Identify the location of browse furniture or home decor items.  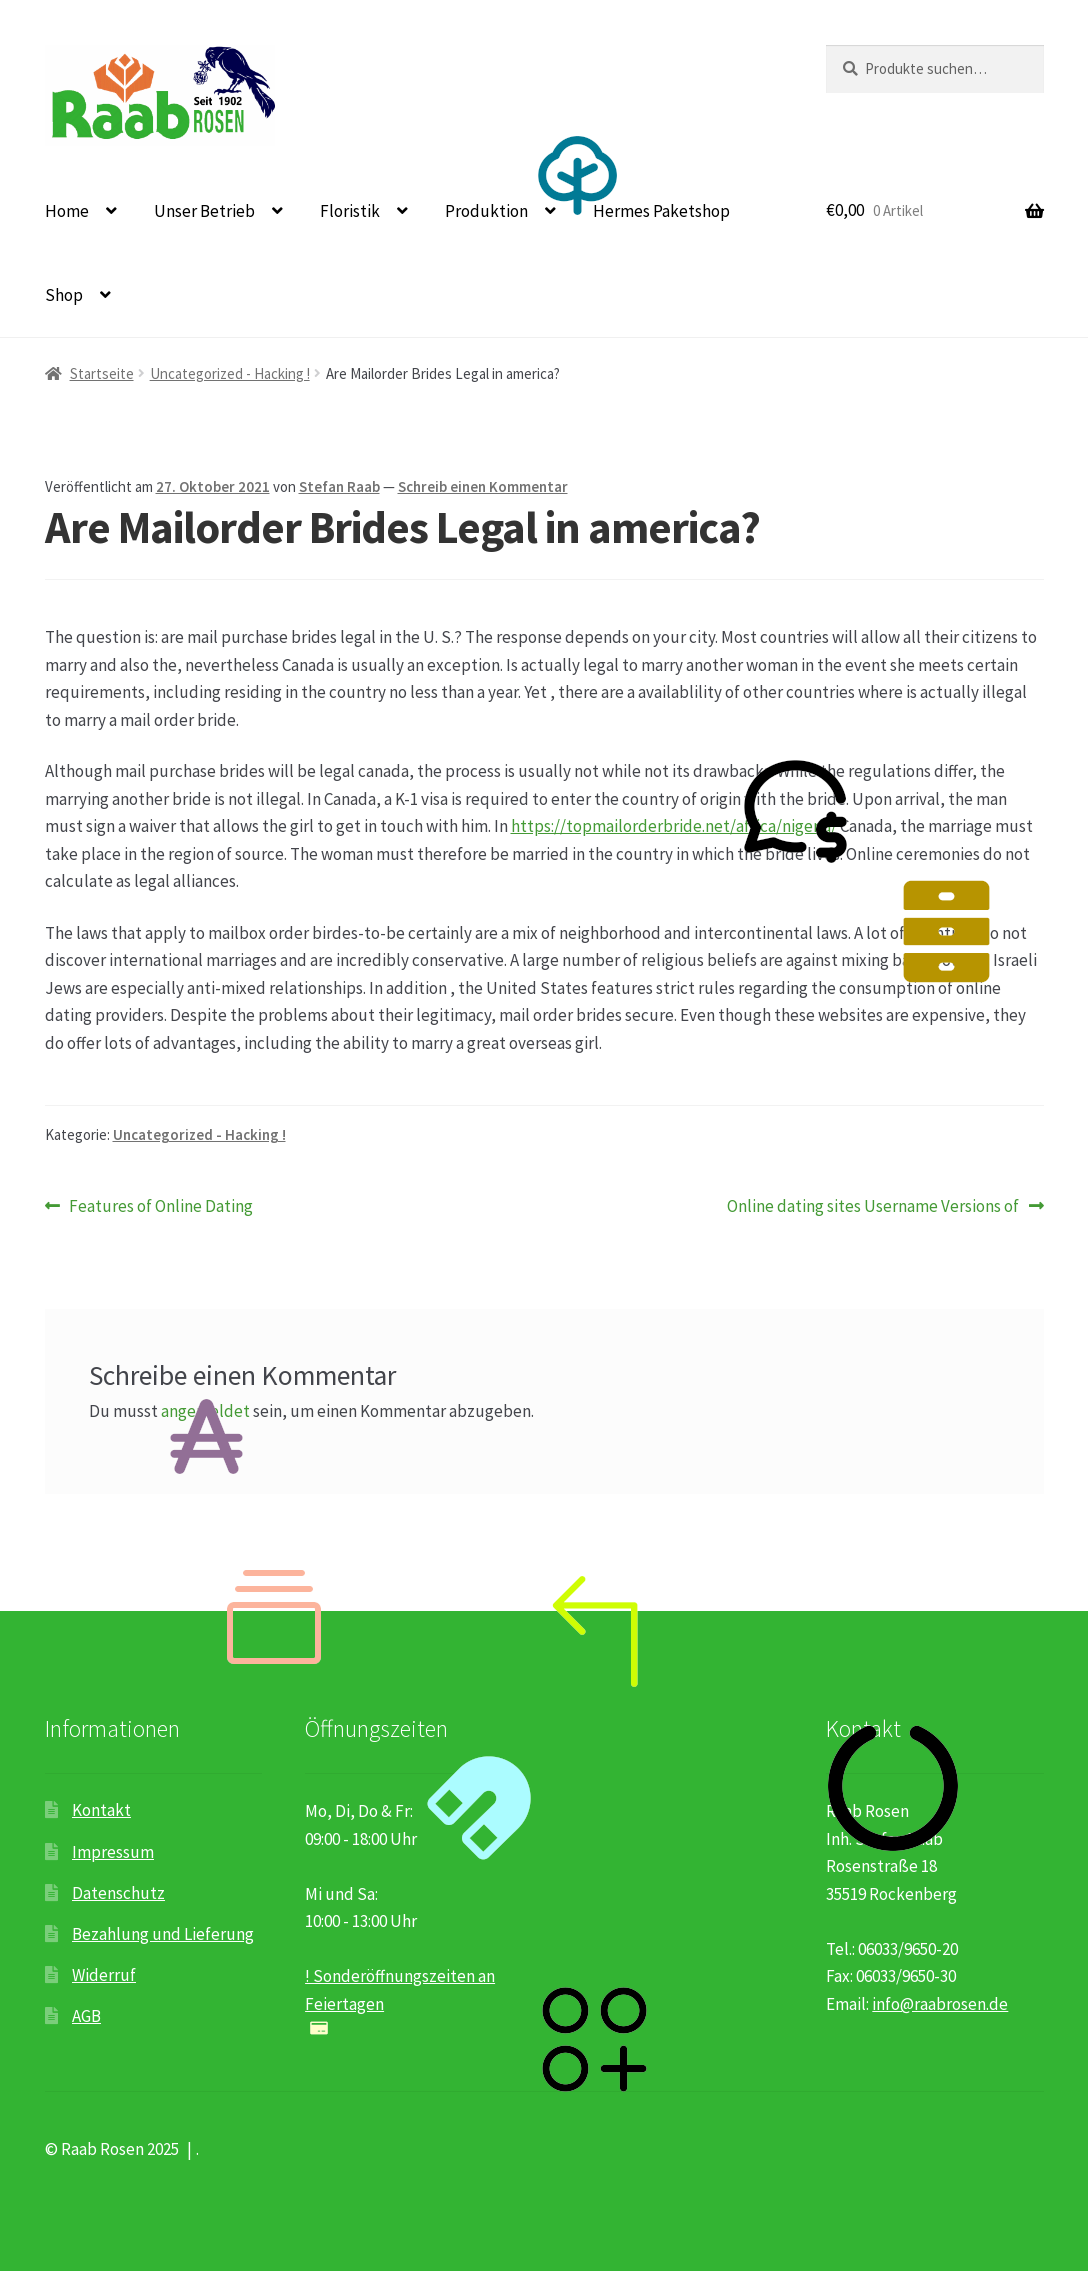
(946, 931).